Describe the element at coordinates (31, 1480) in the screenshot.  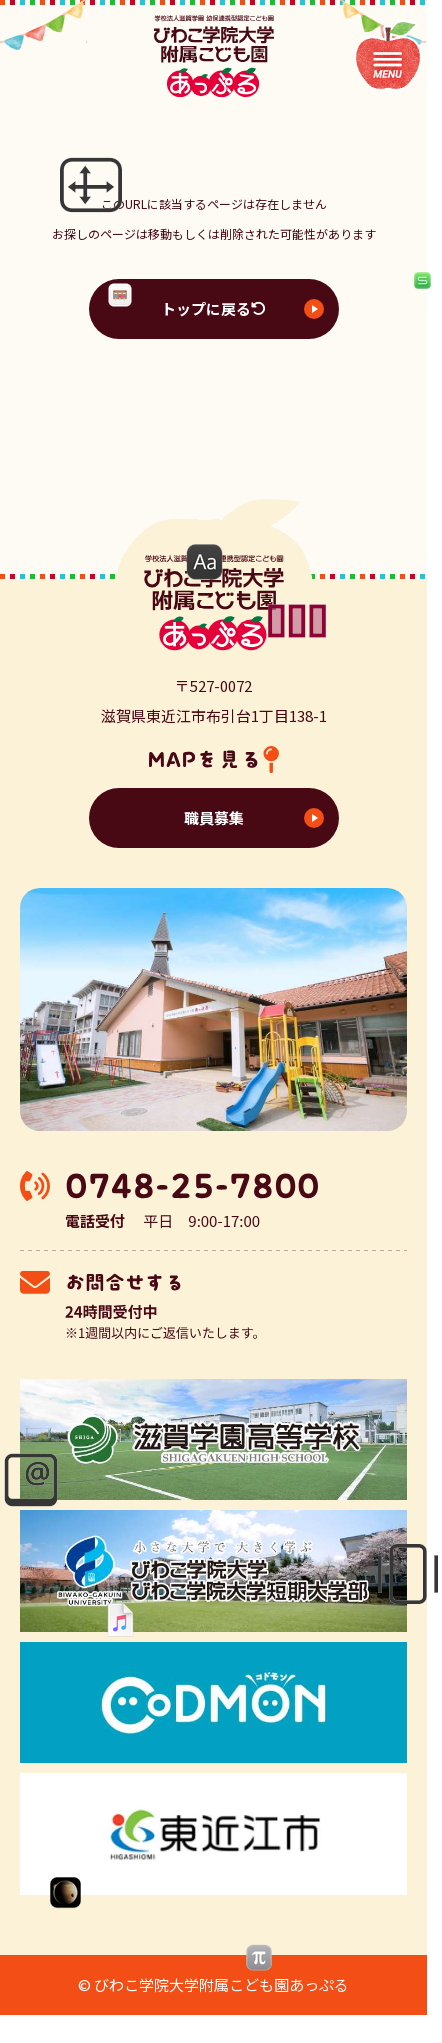
I see `access keyboard and input settings` at that location.